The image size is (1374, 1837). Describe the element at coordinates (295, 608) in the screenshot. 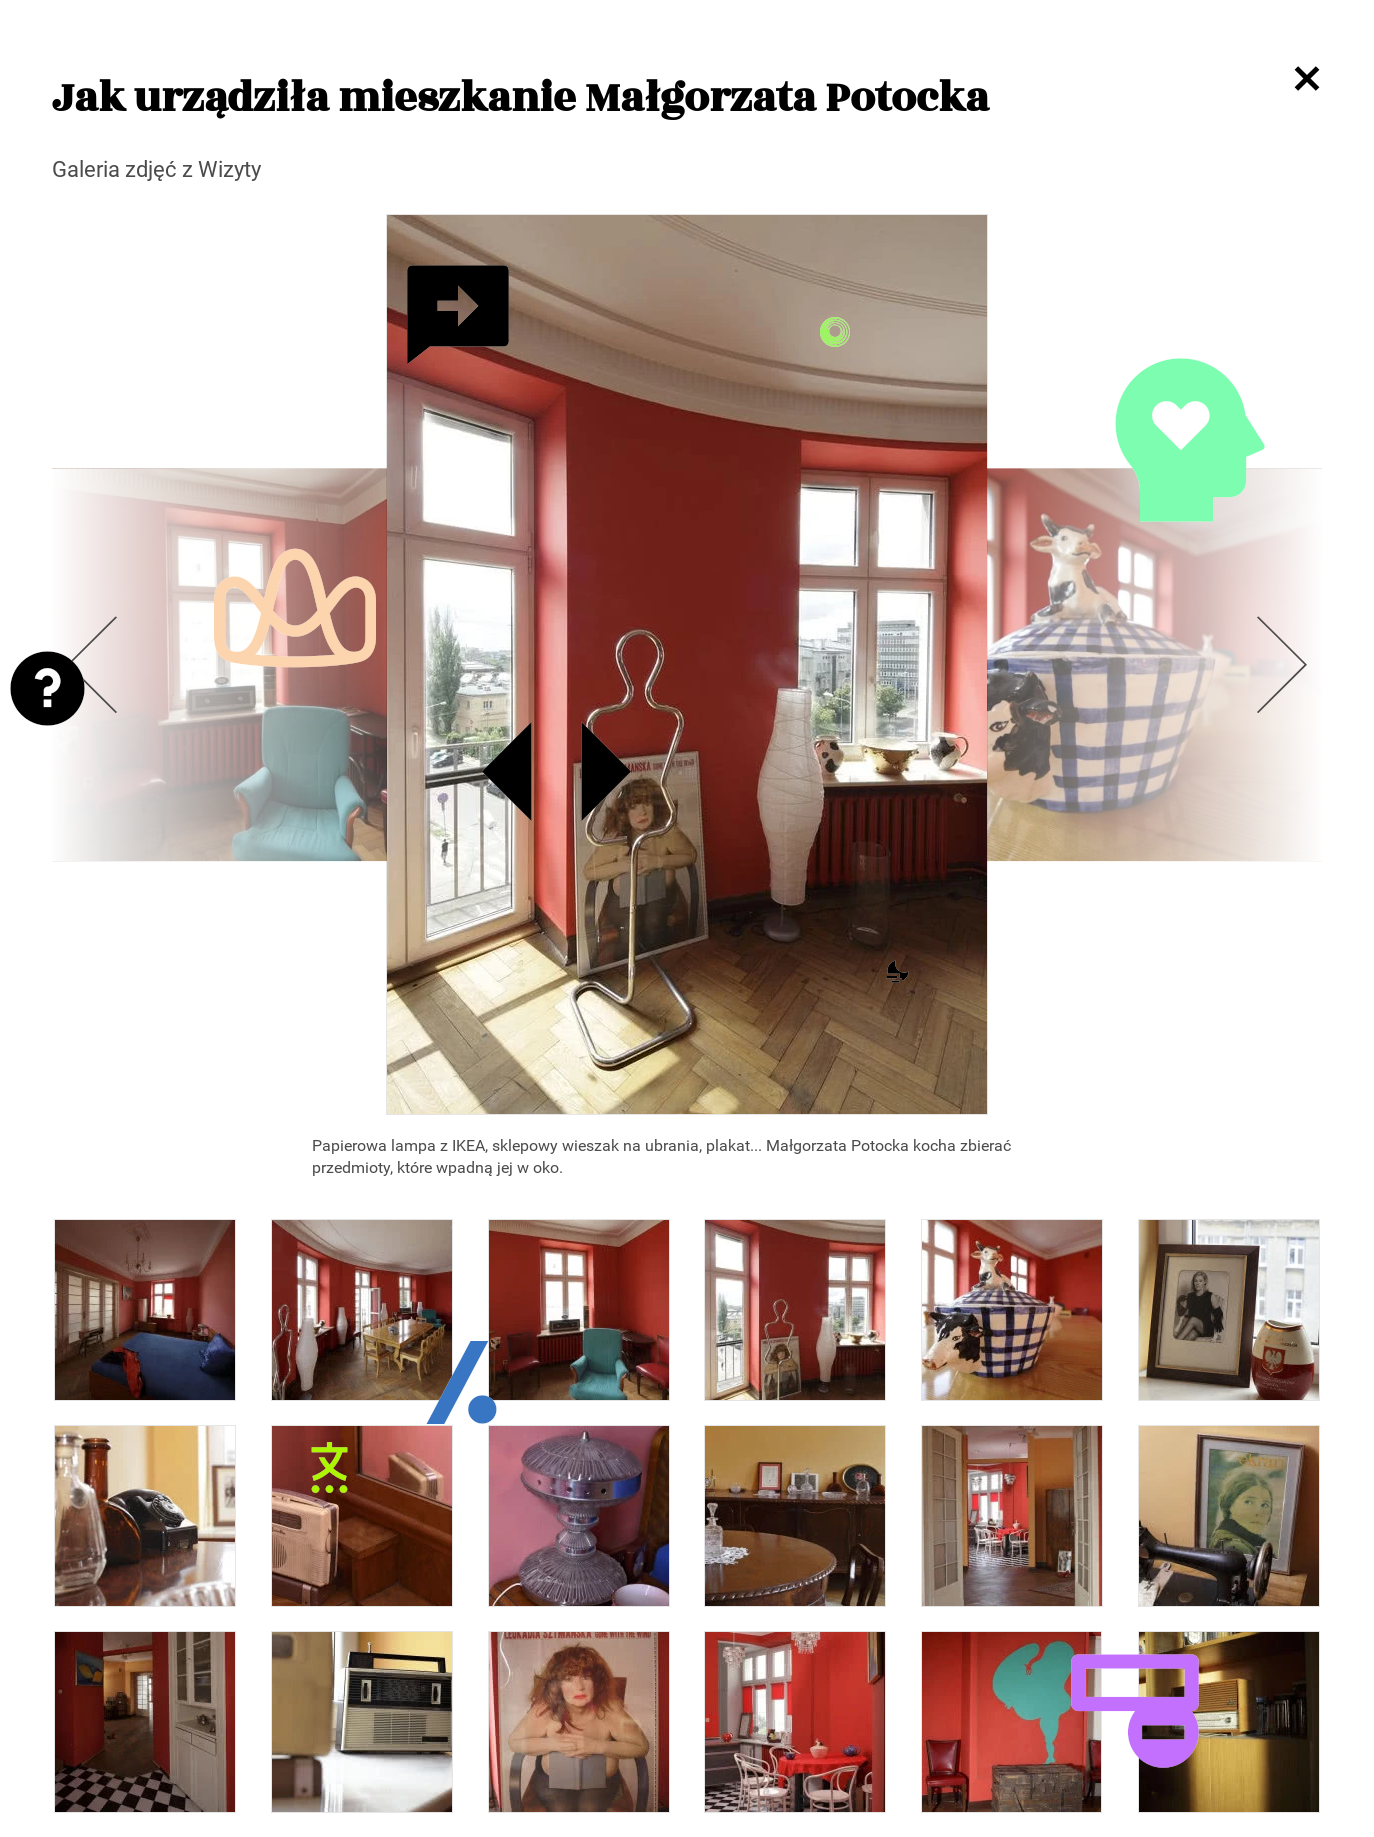

I see `AppSignal logo` at that location.